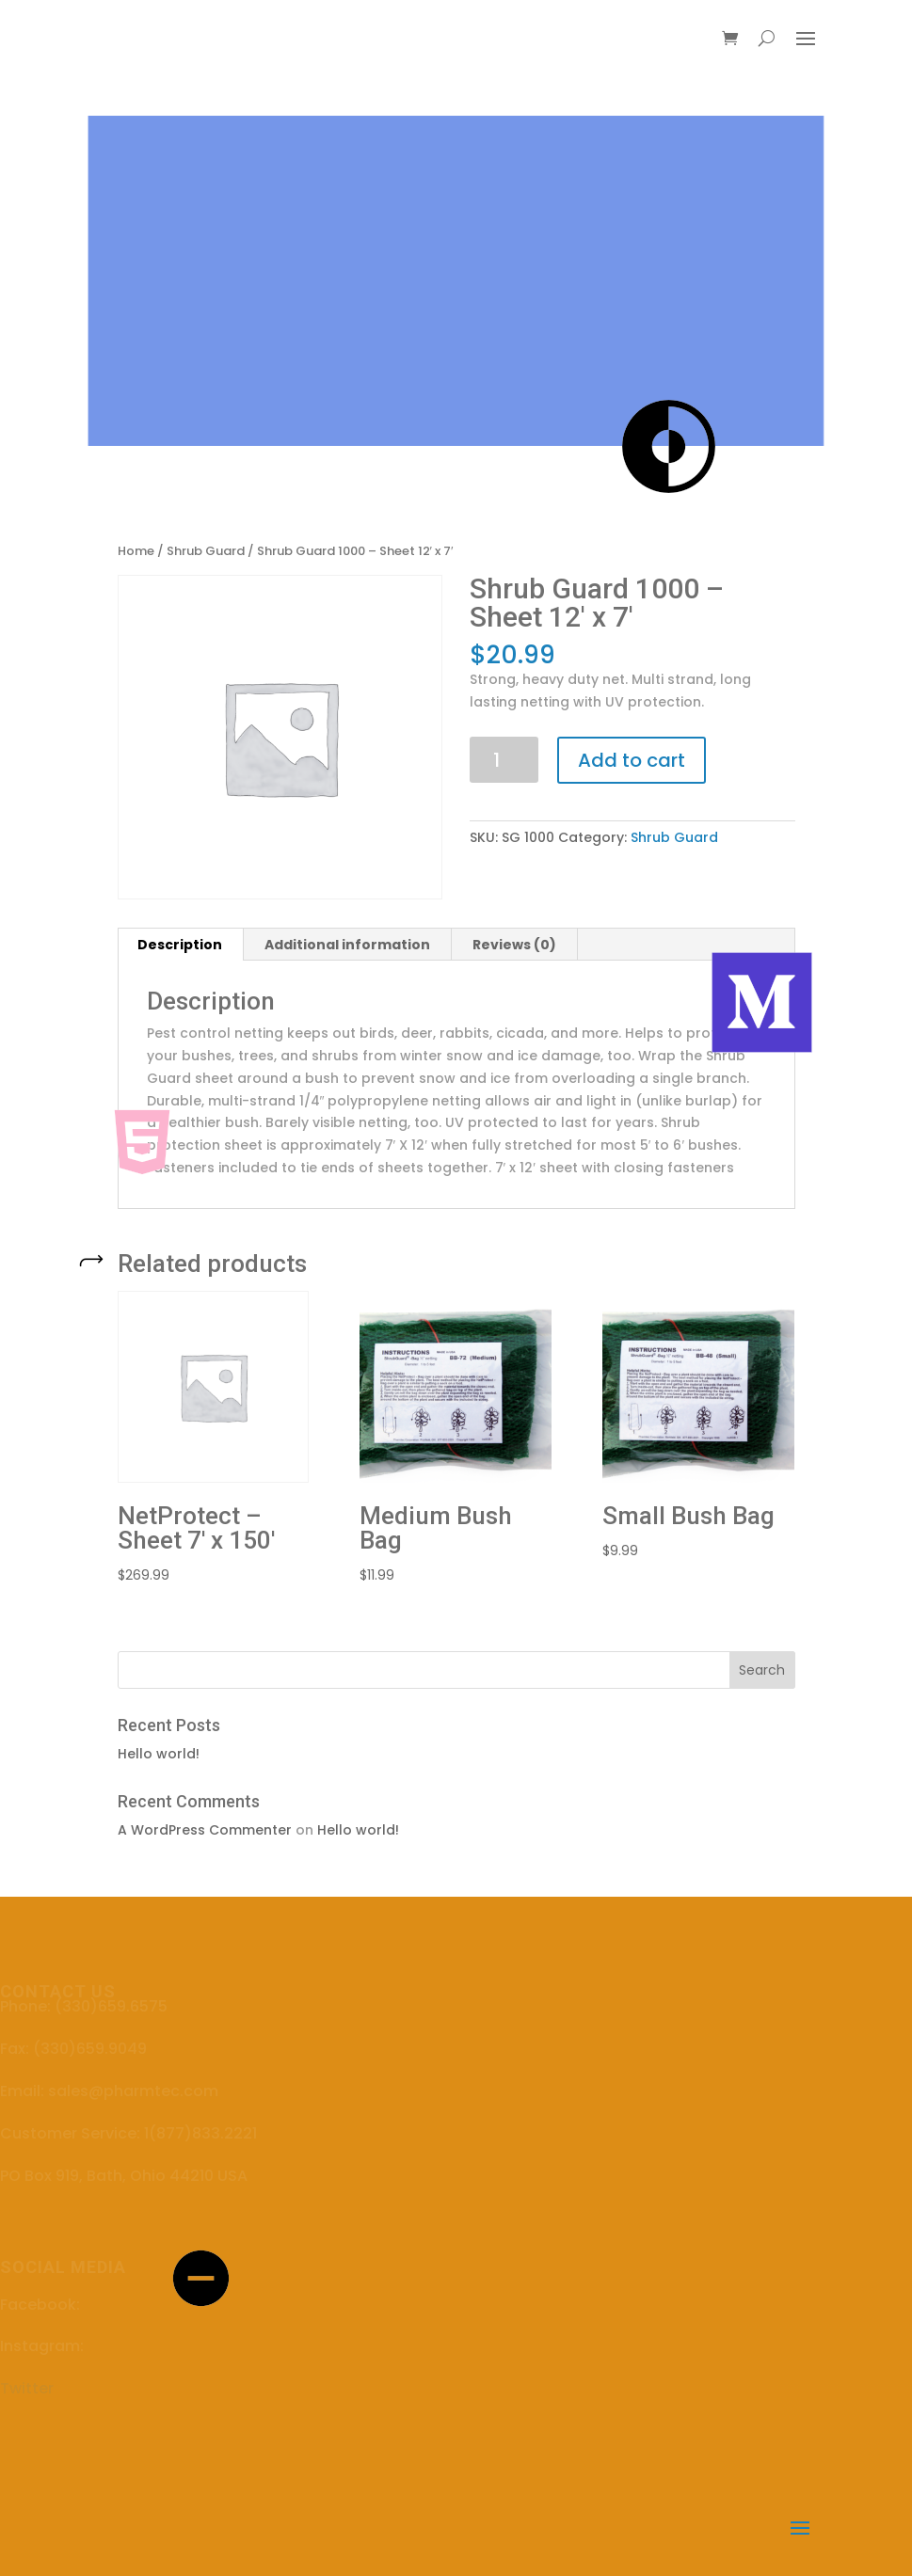 The image size is (912, 2576). Describe the element at coordinates (91, 1261) in the screenshot. I see `forward or share this item` at that location.